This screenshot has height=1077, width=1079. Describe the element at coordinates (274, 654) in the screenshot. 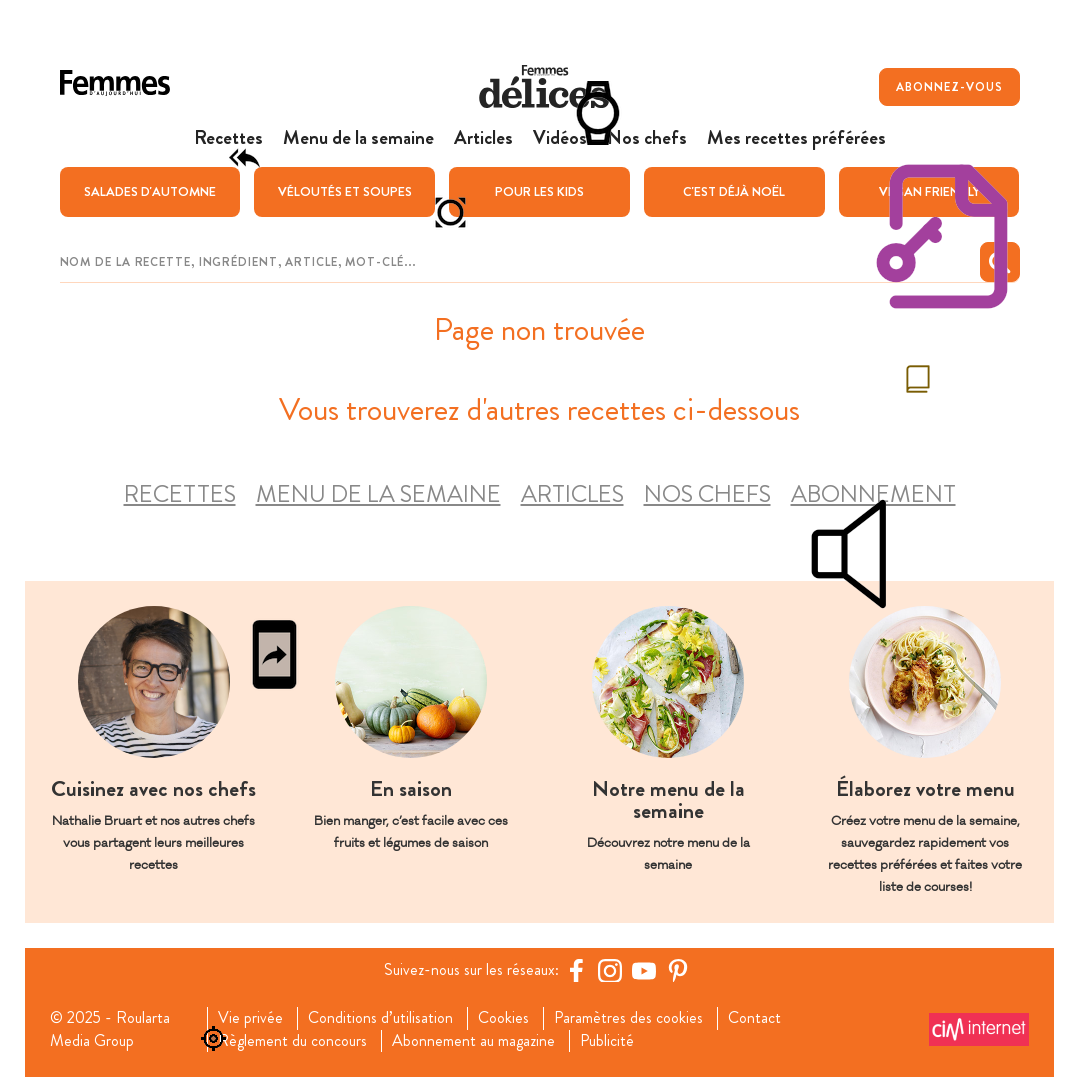

I see `share your mobile screen with others` at that location.